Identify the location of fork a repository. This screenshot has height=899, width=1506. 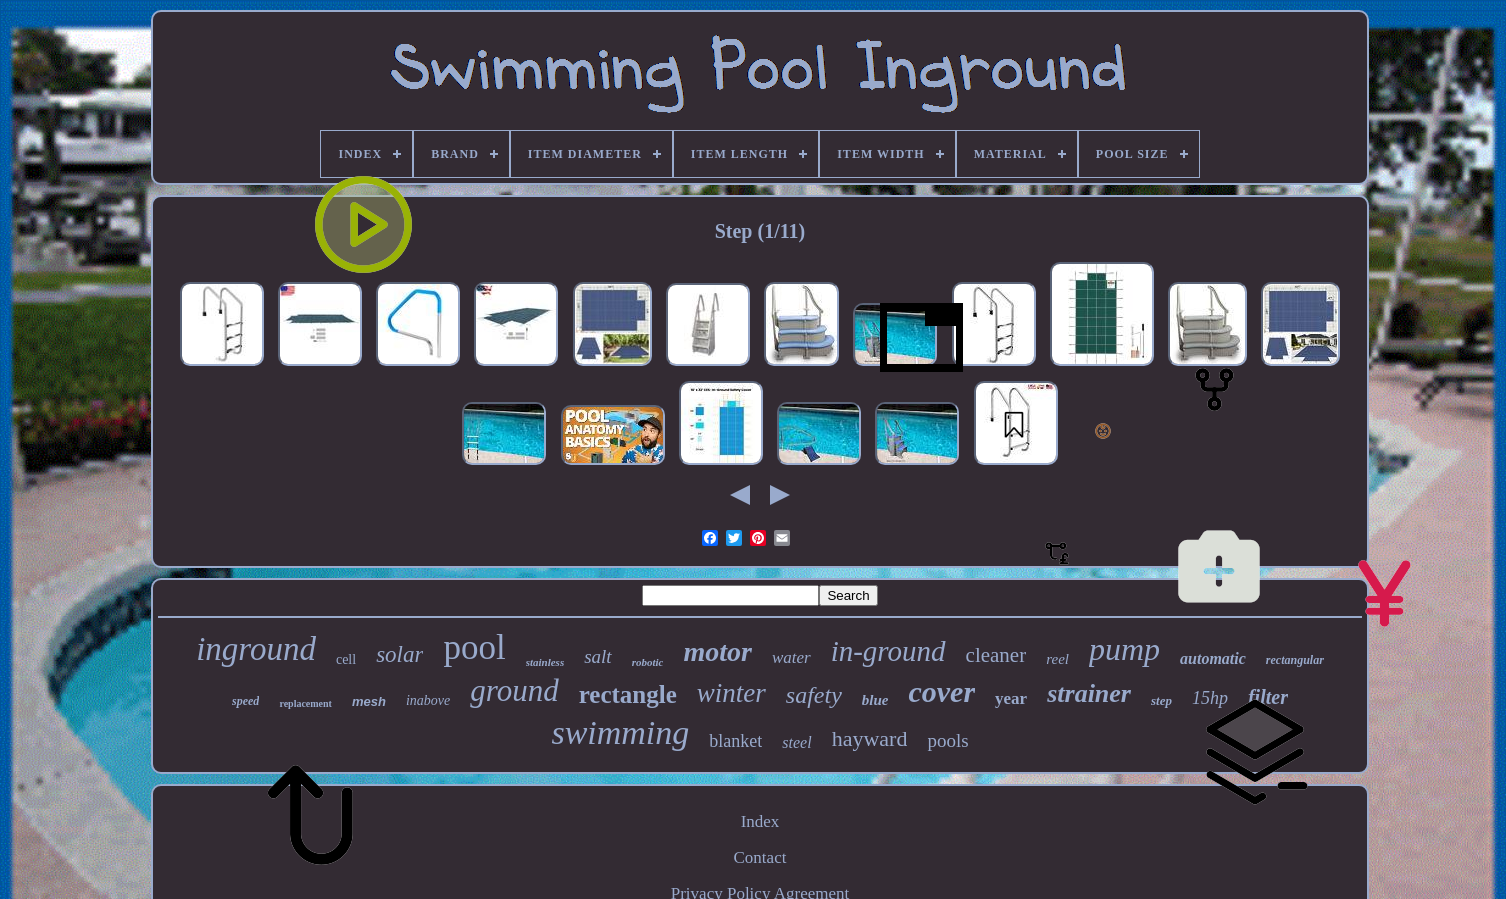
(1214, 389).